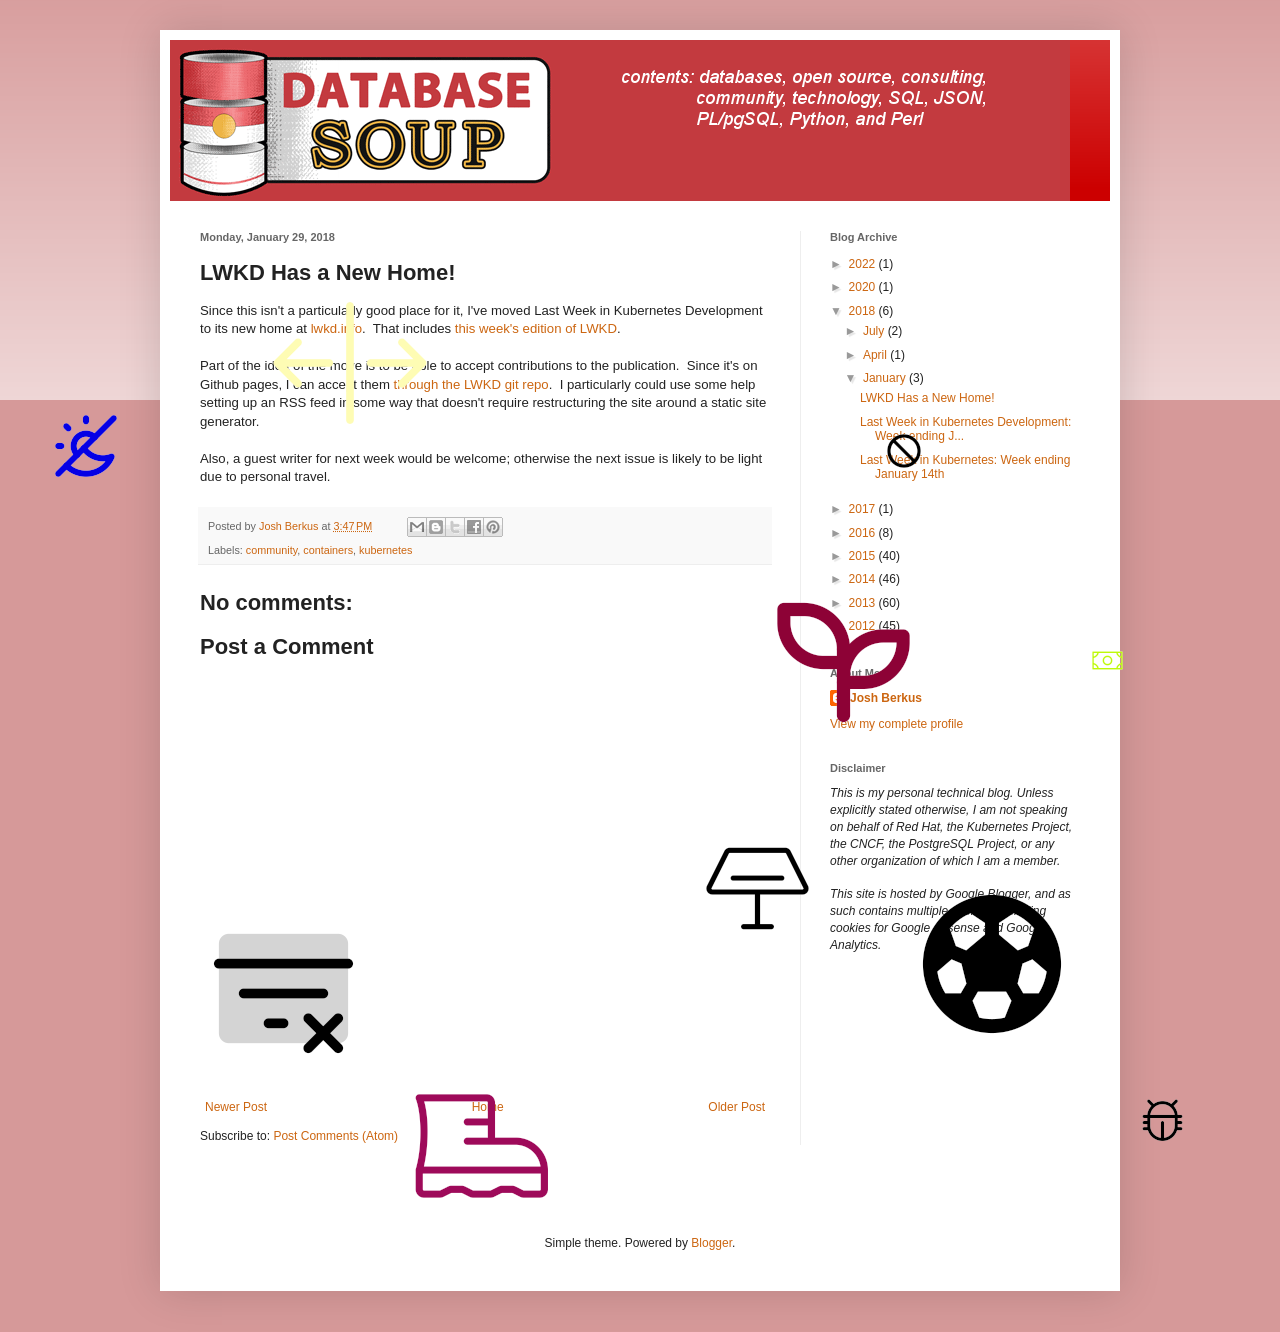 This screenshot has width=1280, height=1332. I want to click on clear all active filters, so click(283, 988).